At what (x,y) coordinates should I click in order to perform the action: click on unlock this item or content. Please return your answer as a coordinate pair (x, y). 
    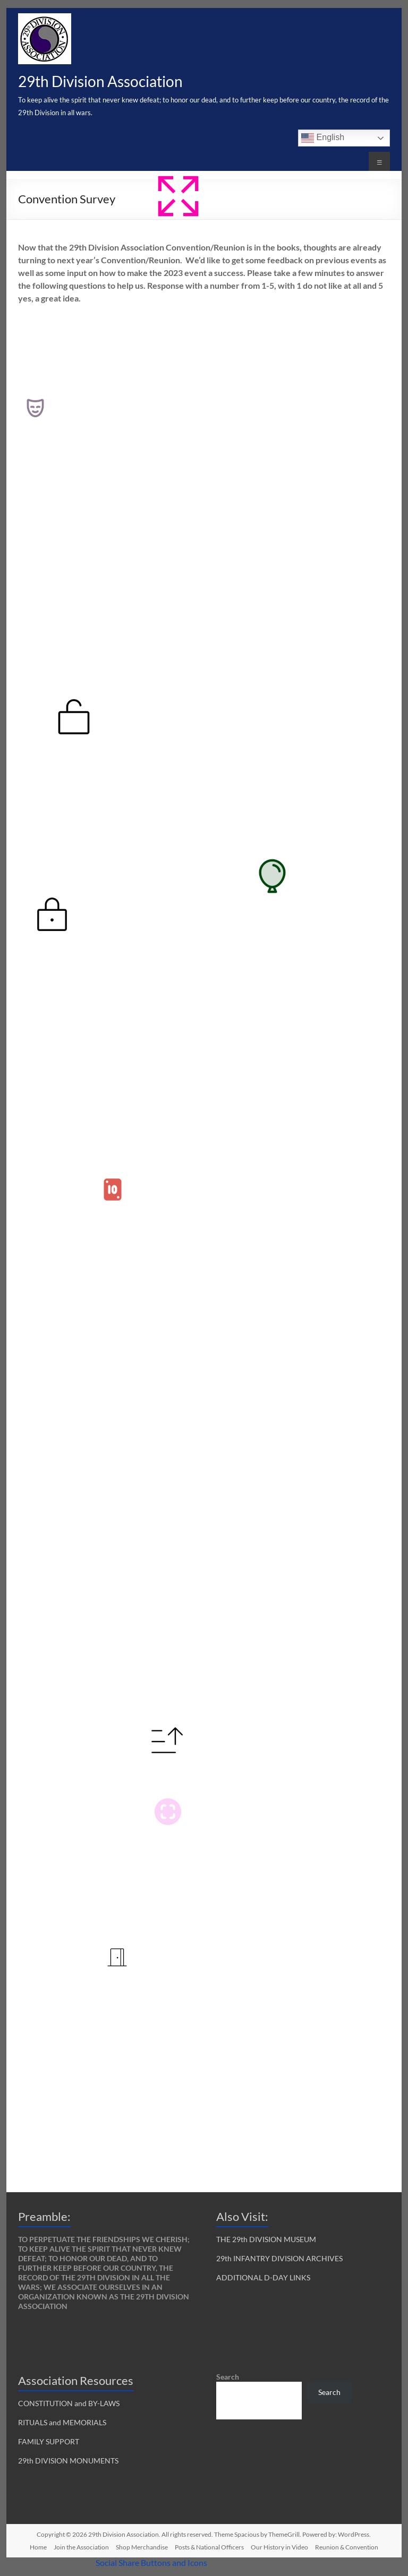
    Looking at the image, I should click on (74, 719).